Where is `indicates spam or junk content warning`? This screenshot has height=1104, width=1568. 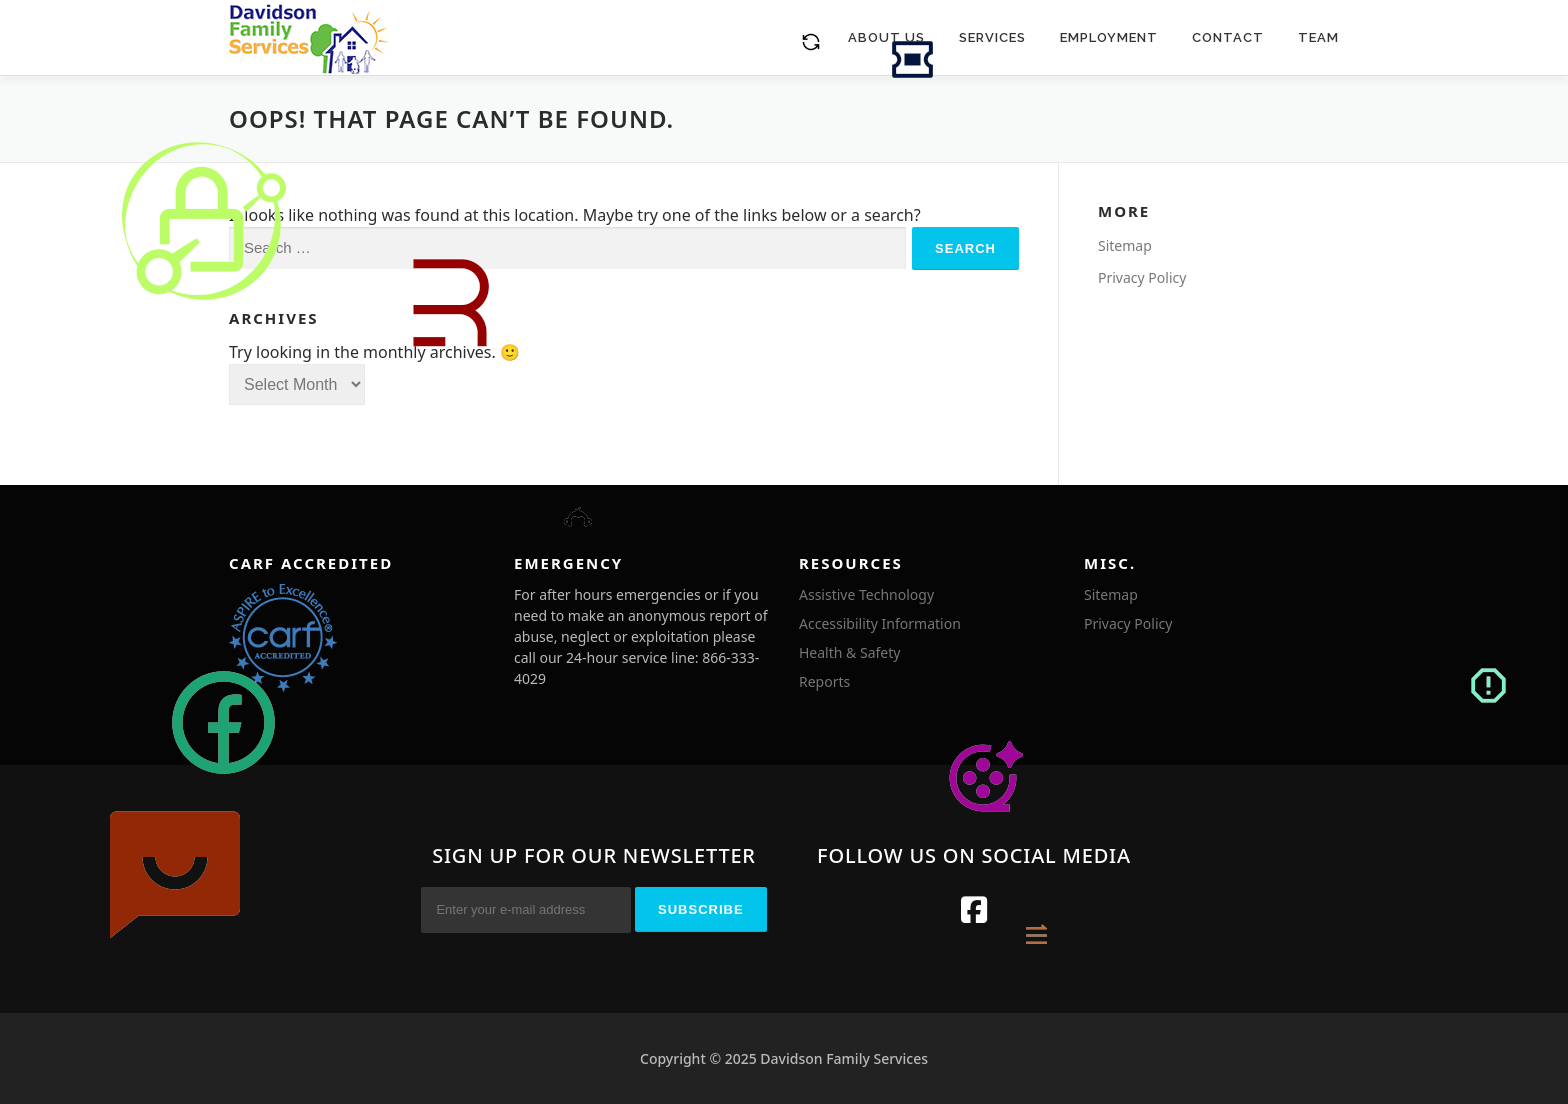 indicates spam or junk content warning is located at coordinates (1488, 685).